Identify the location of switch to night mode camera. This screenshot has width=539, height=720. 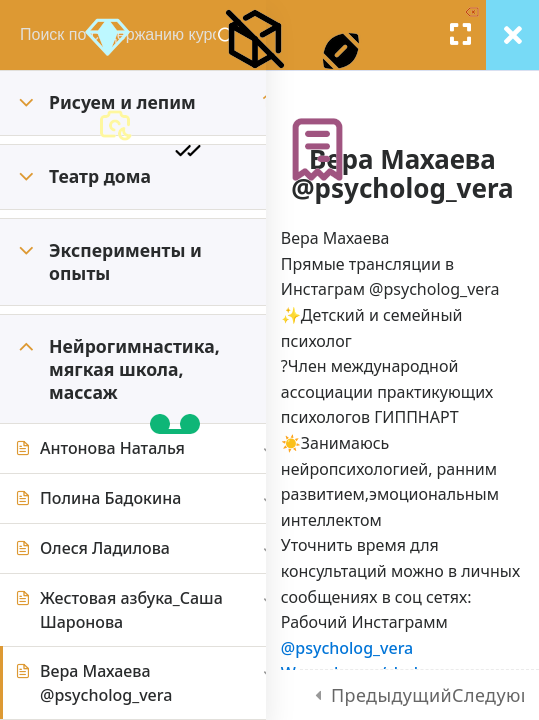
(115, 124).